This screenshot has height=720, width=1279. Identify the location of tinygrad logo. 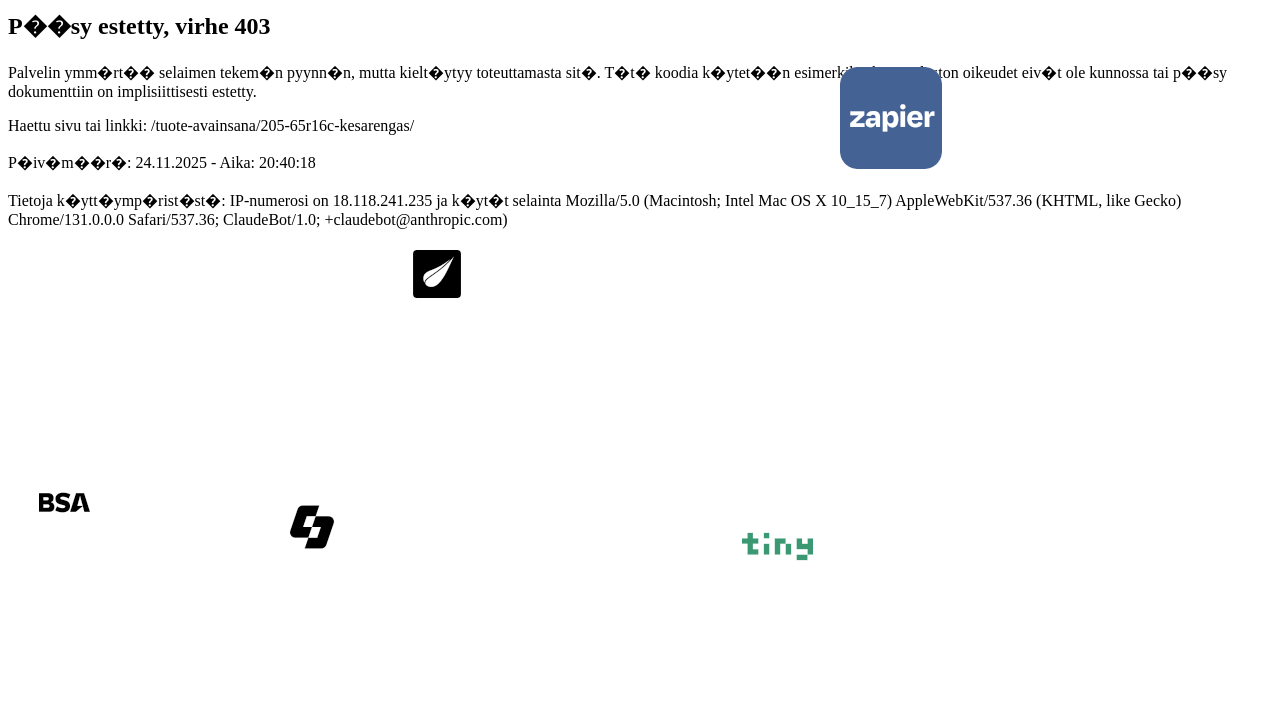
(777, 546).